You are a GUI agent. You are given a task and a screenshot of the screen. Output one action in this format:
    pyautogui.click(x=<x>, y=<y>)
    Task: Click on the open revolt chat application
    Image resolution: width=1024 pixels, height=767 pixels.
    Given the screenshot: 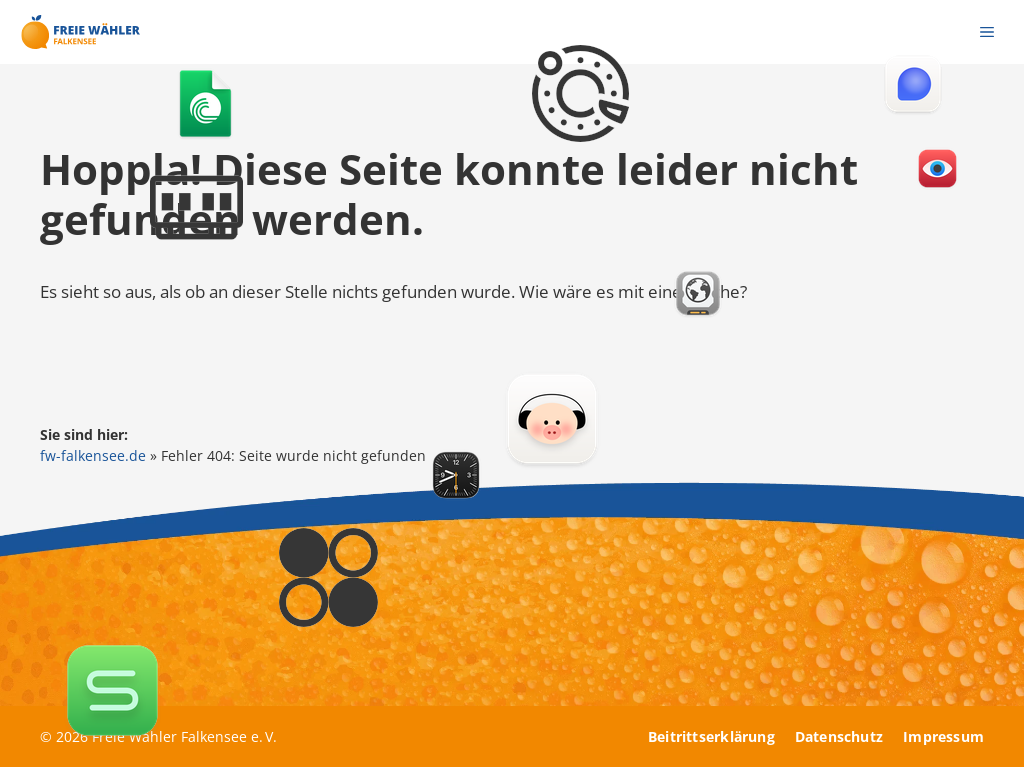 What is the action you would take?
    pyautogui.click(x=580, y=93)
    